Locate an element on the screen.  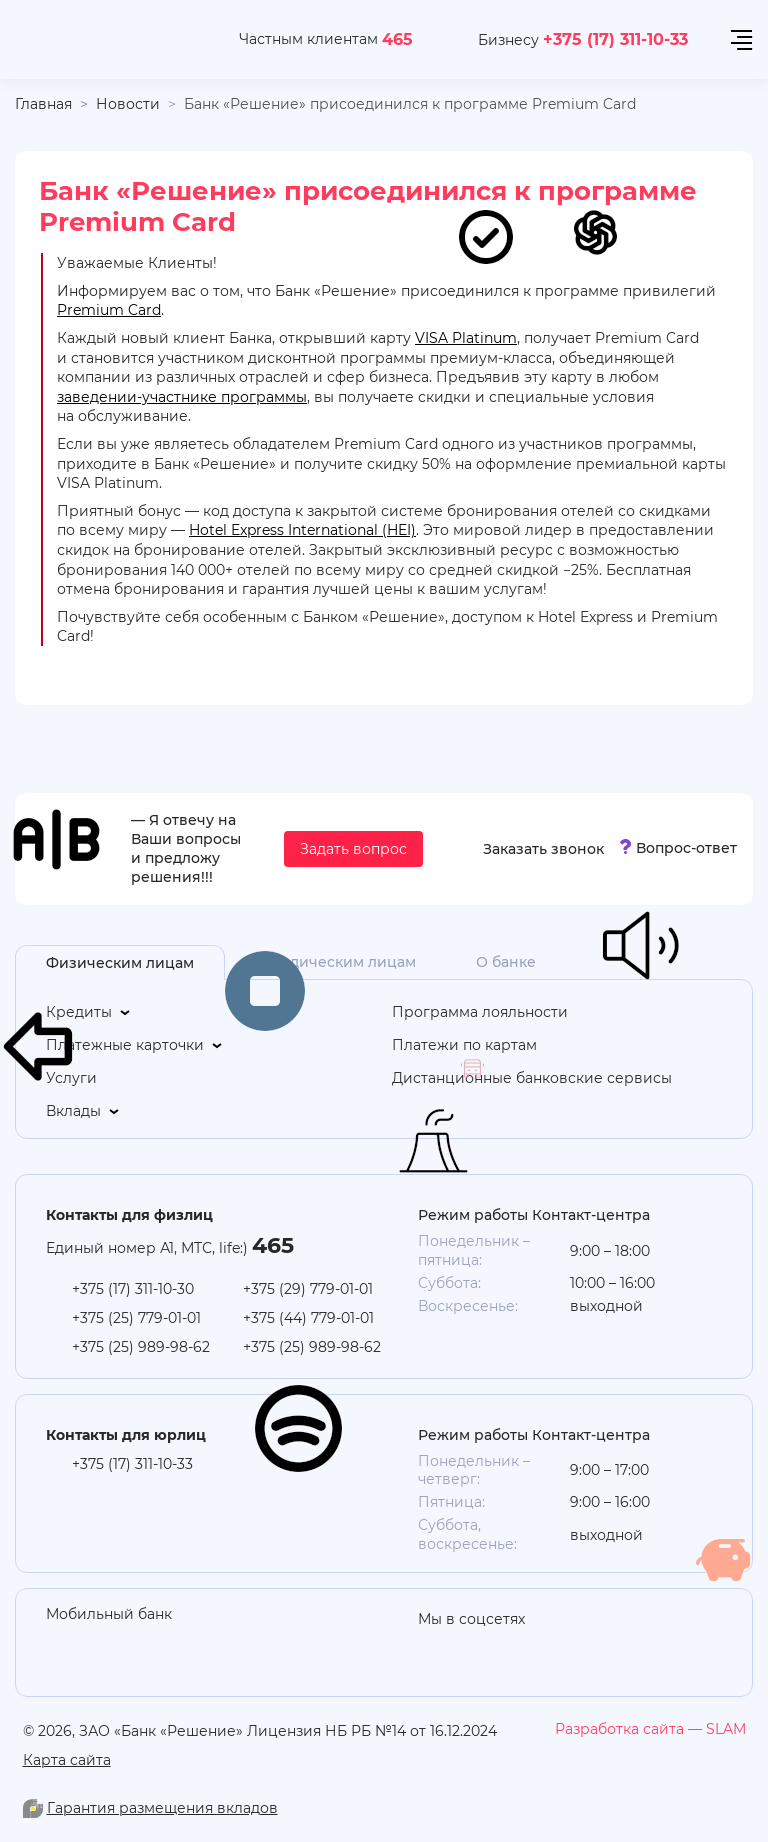
confirms a successful action or completion is located at coordinates (486, 237).